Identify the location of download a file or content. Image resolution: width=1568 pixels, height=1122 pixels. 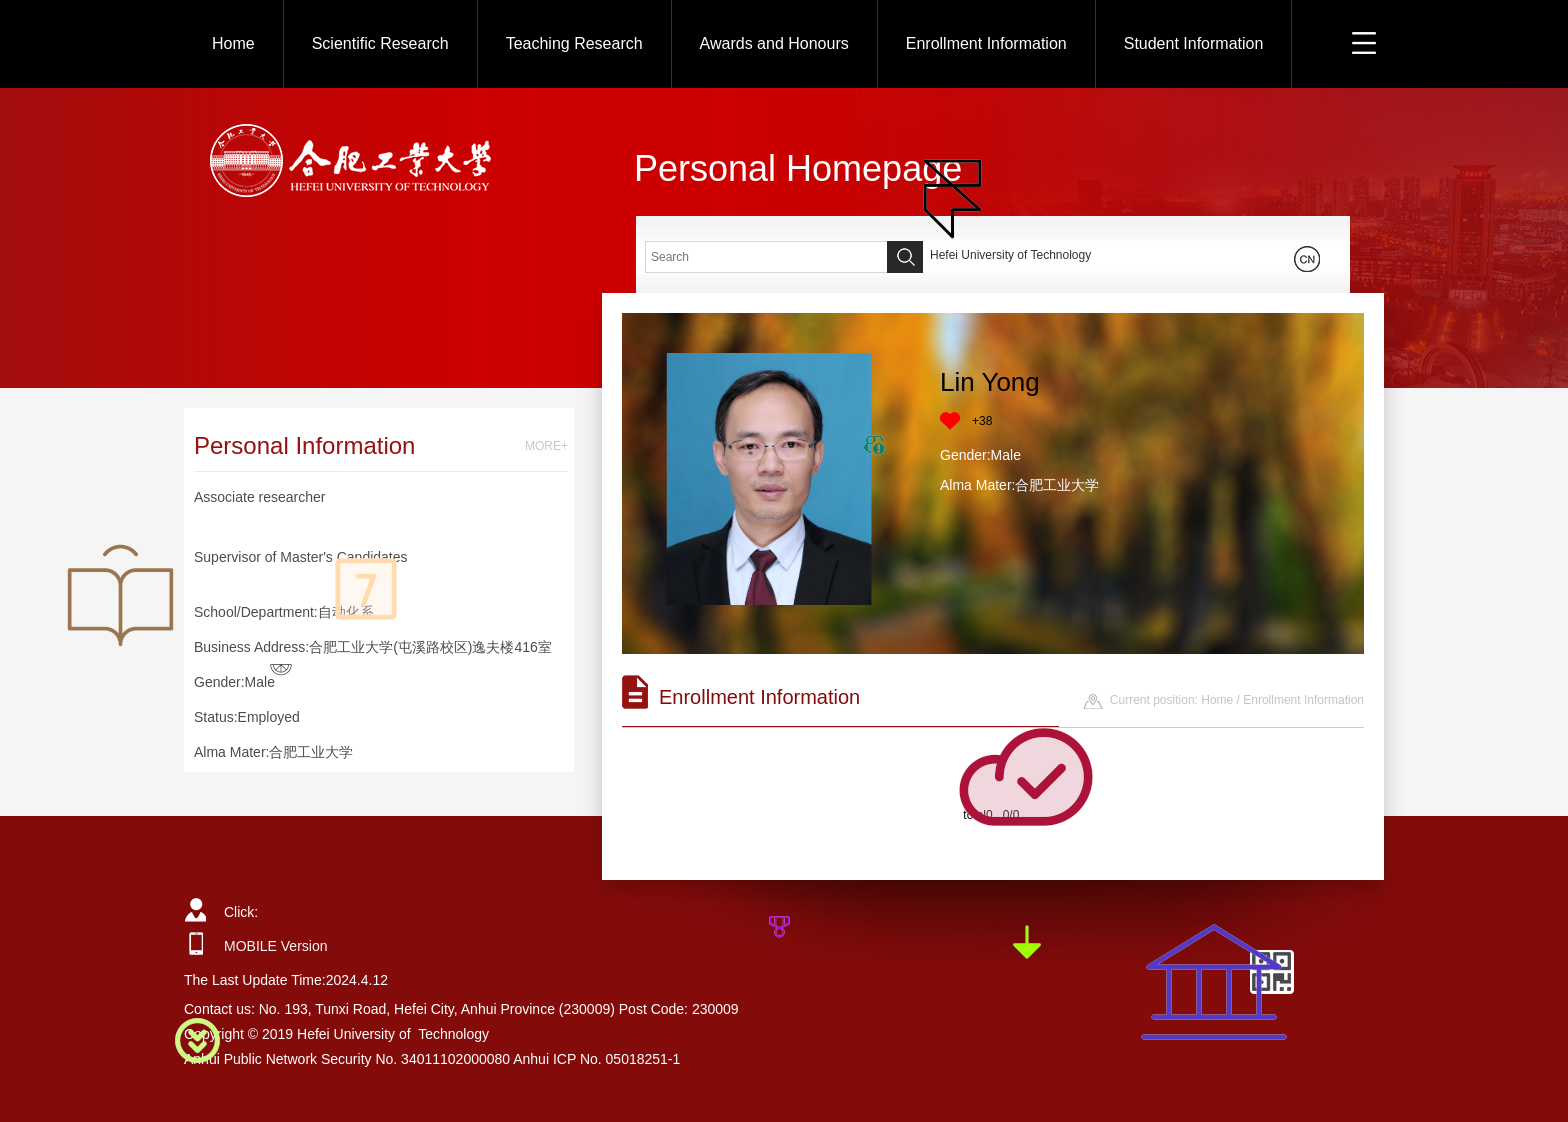
(1027, 942).